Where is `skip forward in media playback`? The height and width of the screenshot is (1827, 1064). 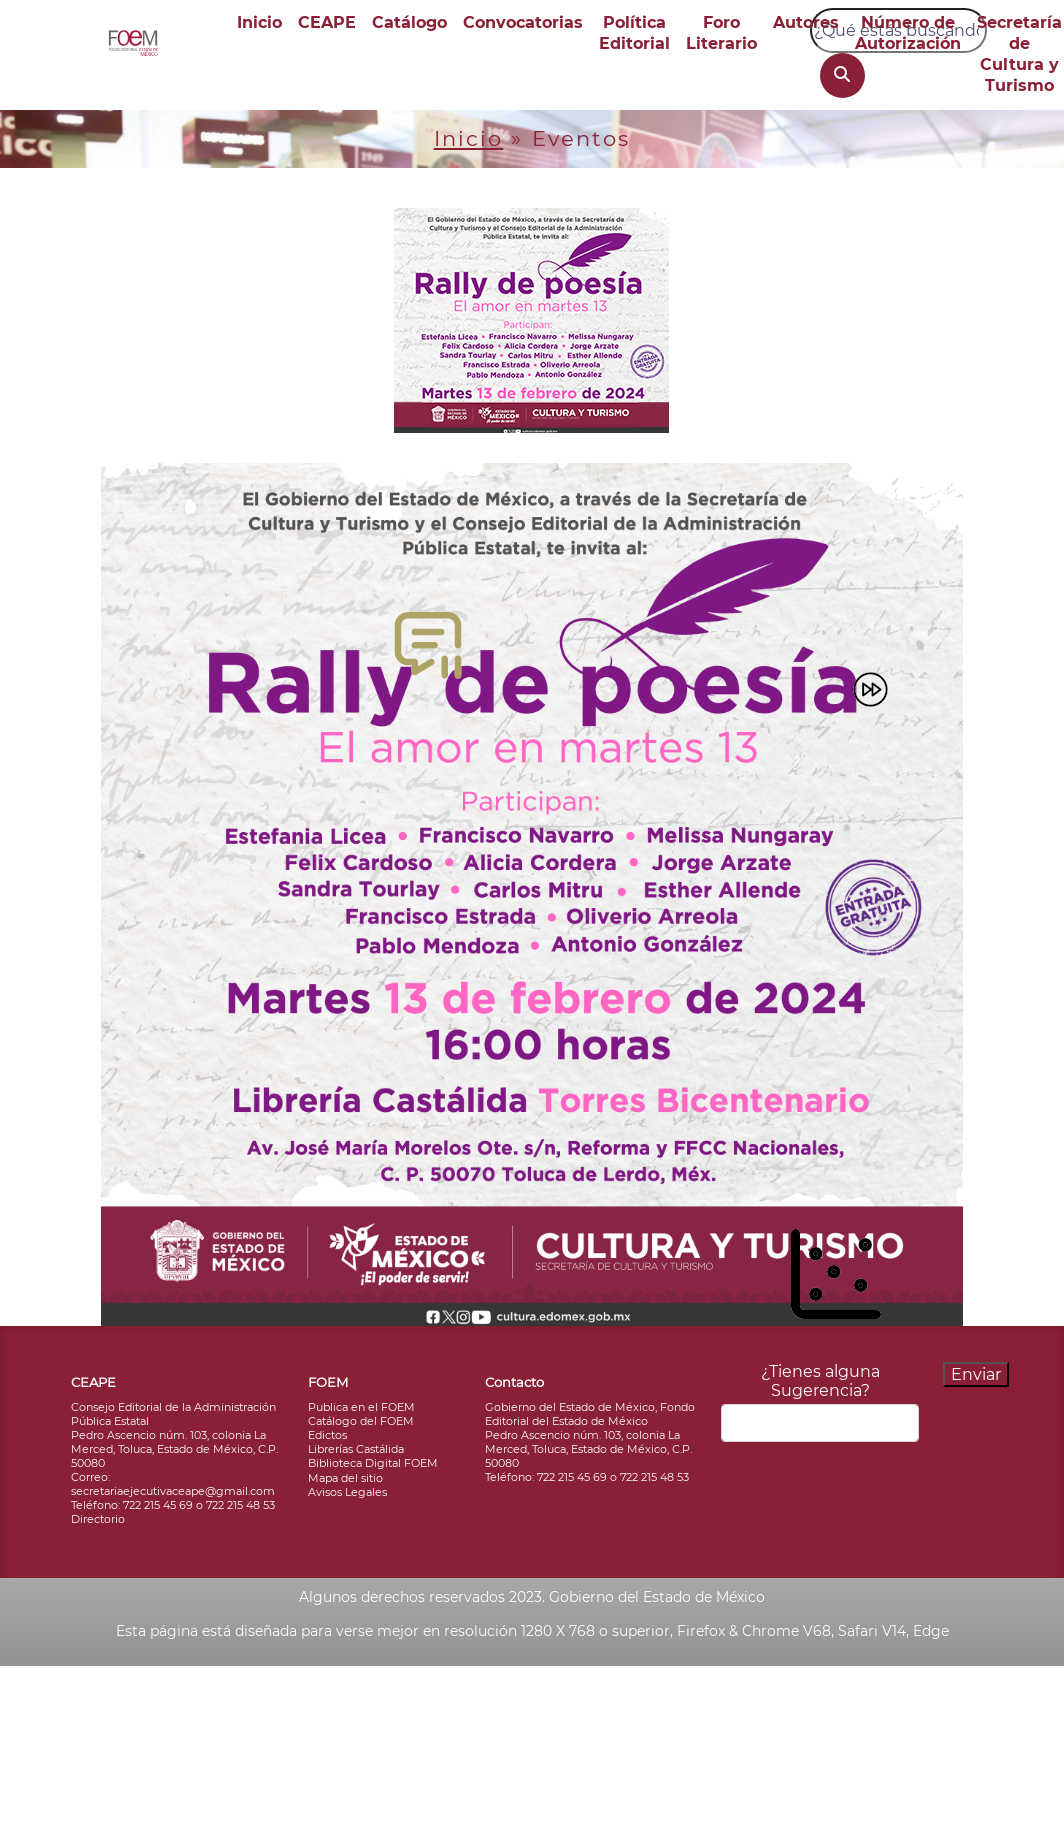 skip forward in media playback is located at coordinates (870, 689).